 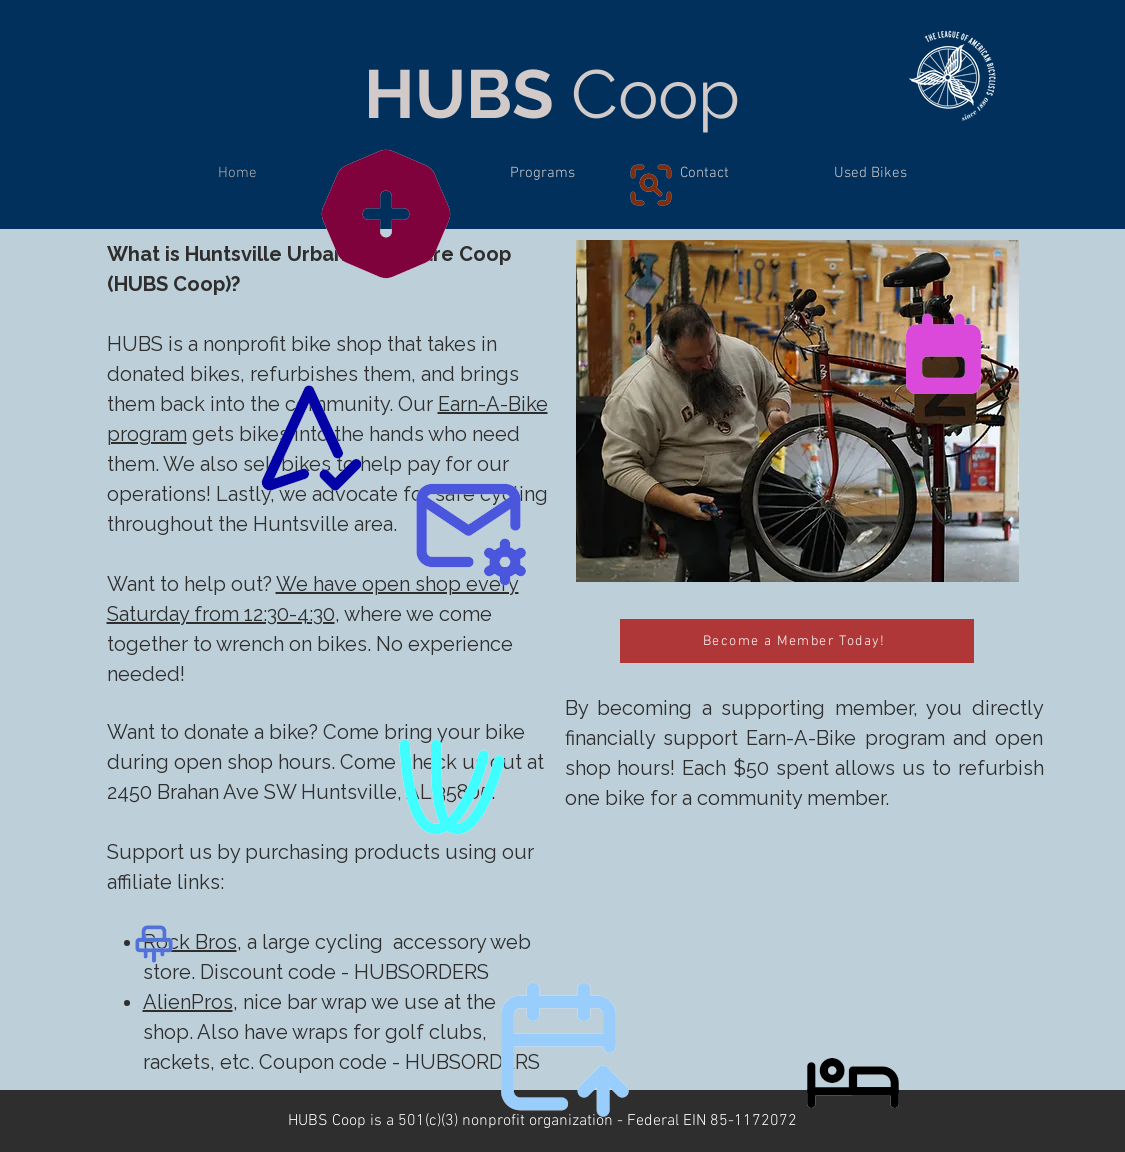 I want to click on location or destination confirmed, so click(x=309, y=438).